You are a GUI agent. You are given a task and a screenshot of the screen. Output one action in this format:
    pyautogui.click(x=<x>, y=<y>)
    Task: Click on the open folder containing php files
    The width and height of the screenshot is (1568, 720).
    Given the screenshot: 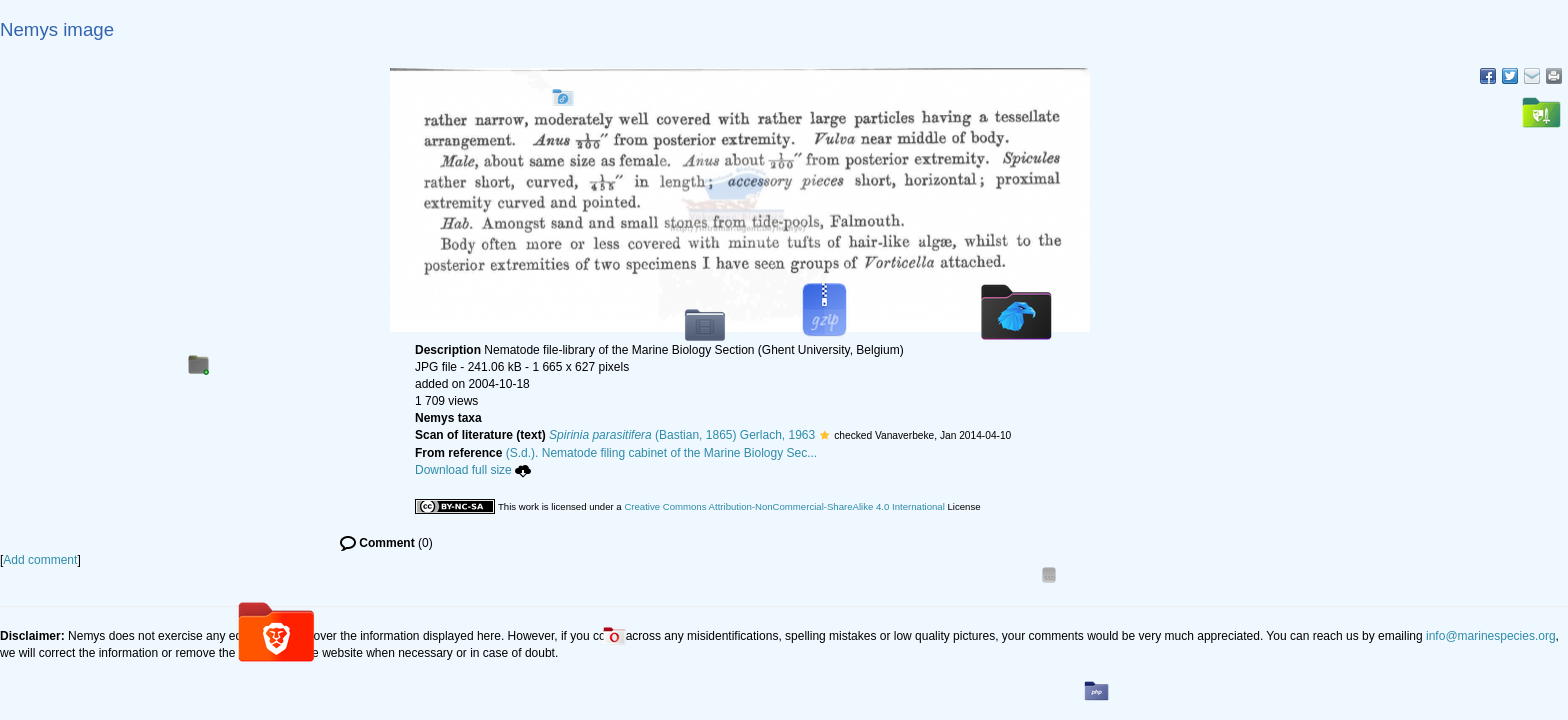 What is the action you would take?
    pyautogui.click(x=1096, y=691)
    